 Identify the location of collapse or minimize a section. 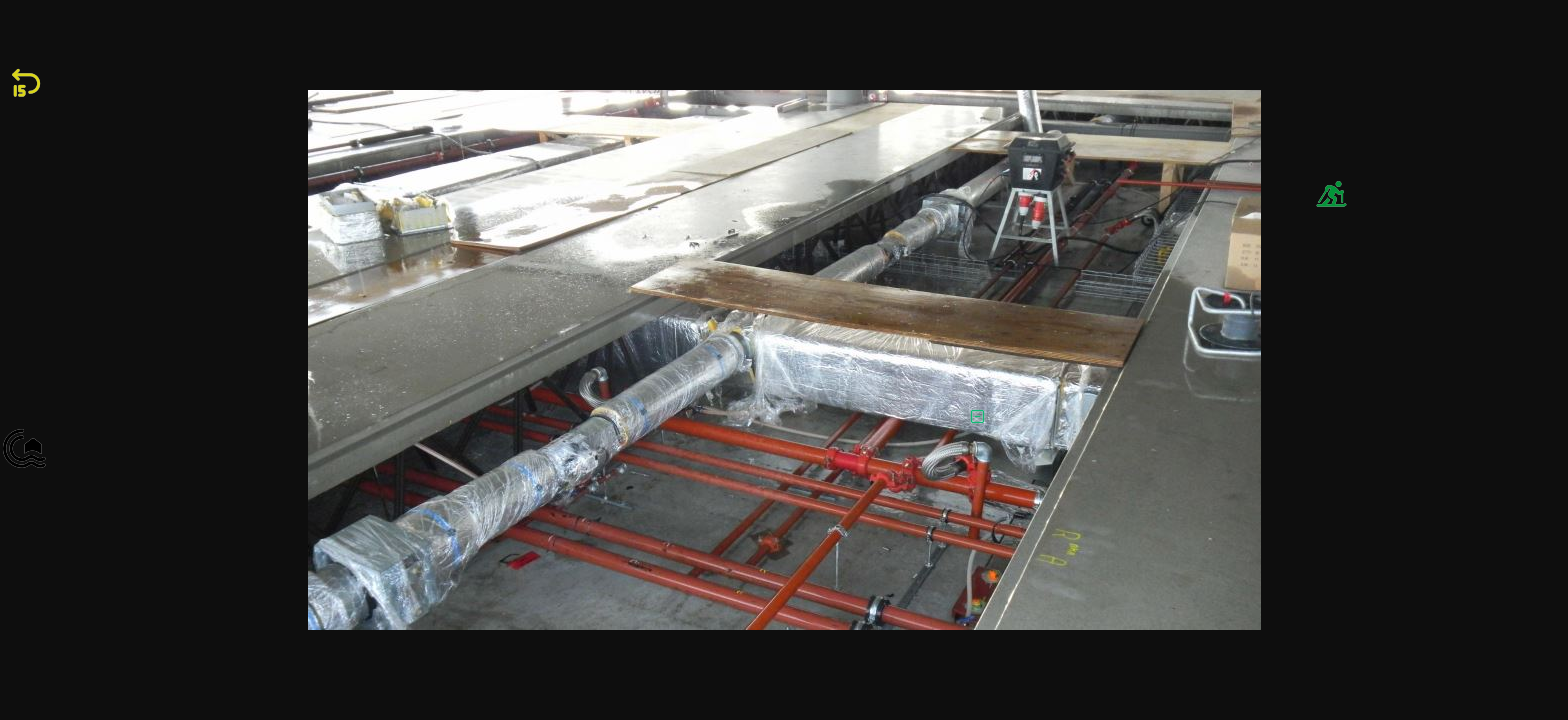
(977, 416).